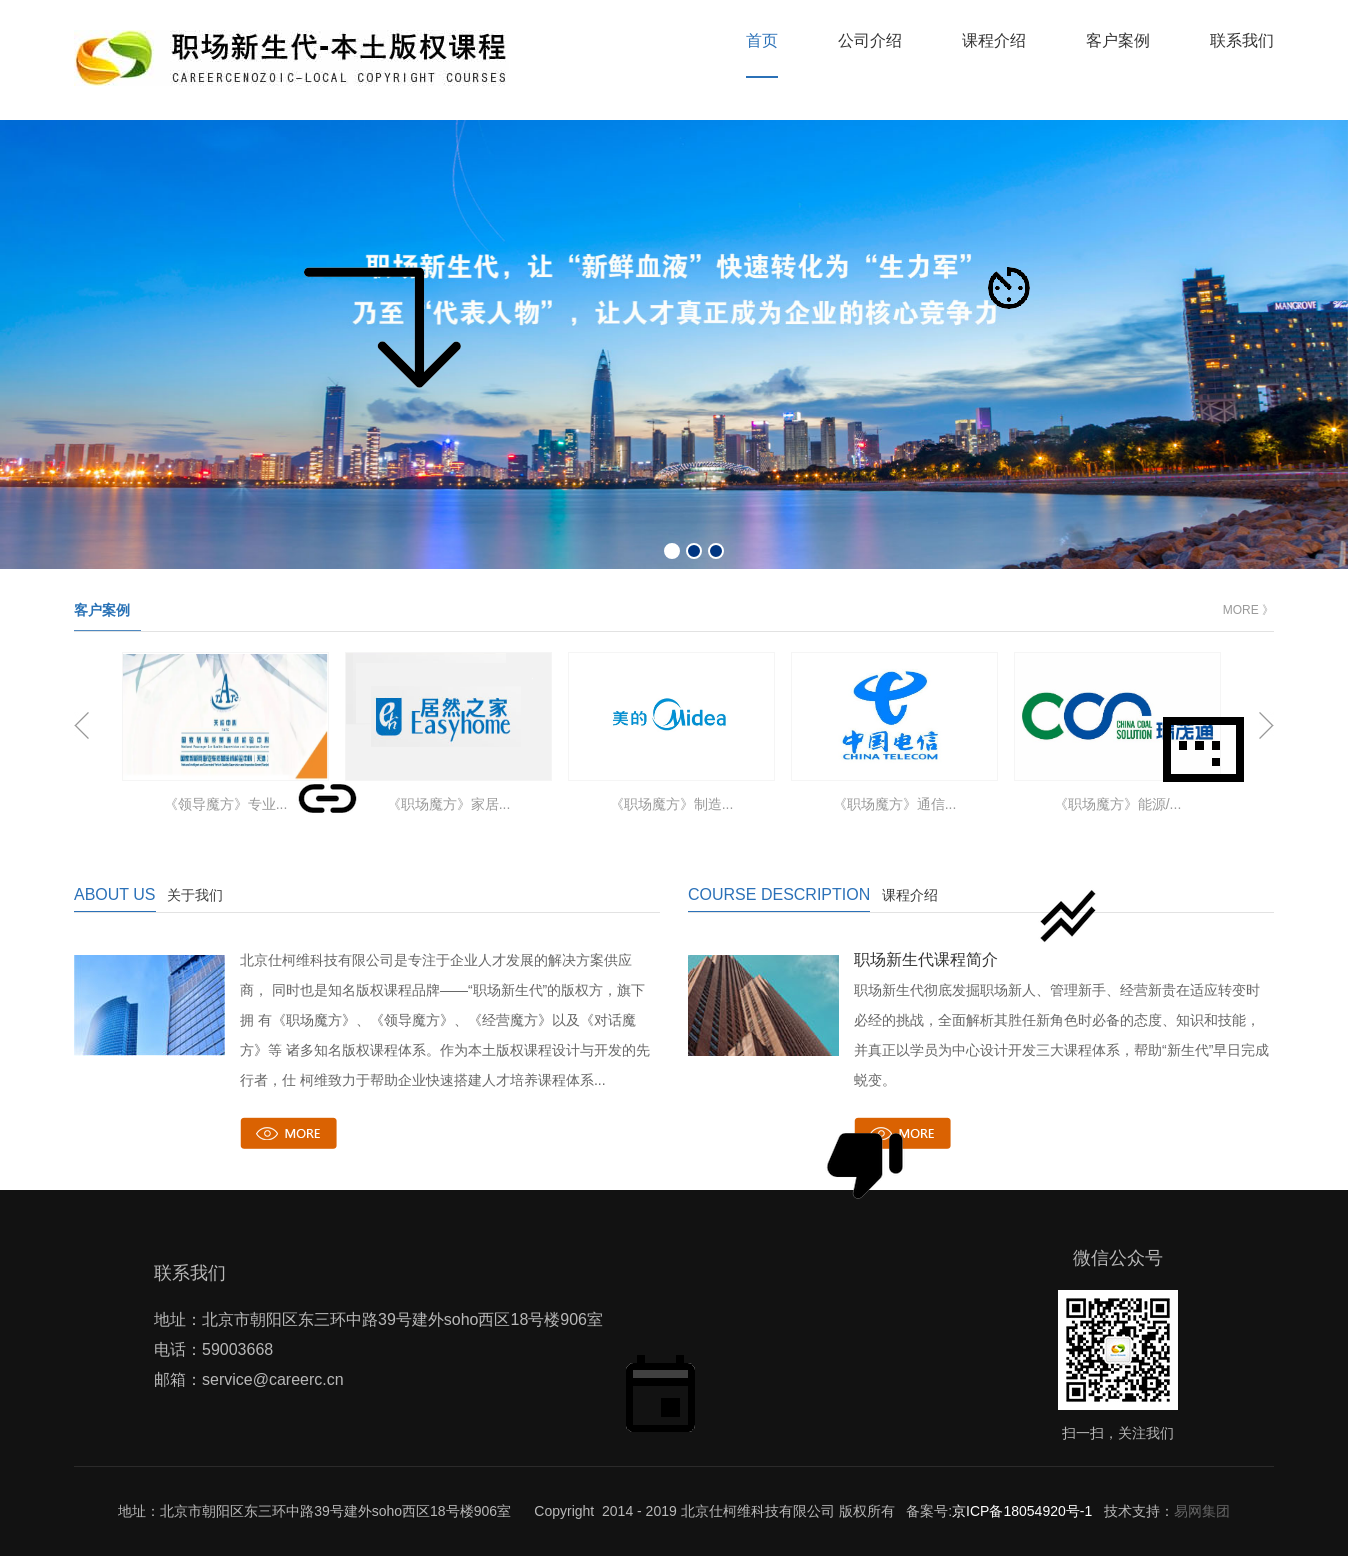 The image size is (1348, 1556). Describe the element at coordinates (327, 798) in the screenshot. I see `insert a hyperlink` at that location.